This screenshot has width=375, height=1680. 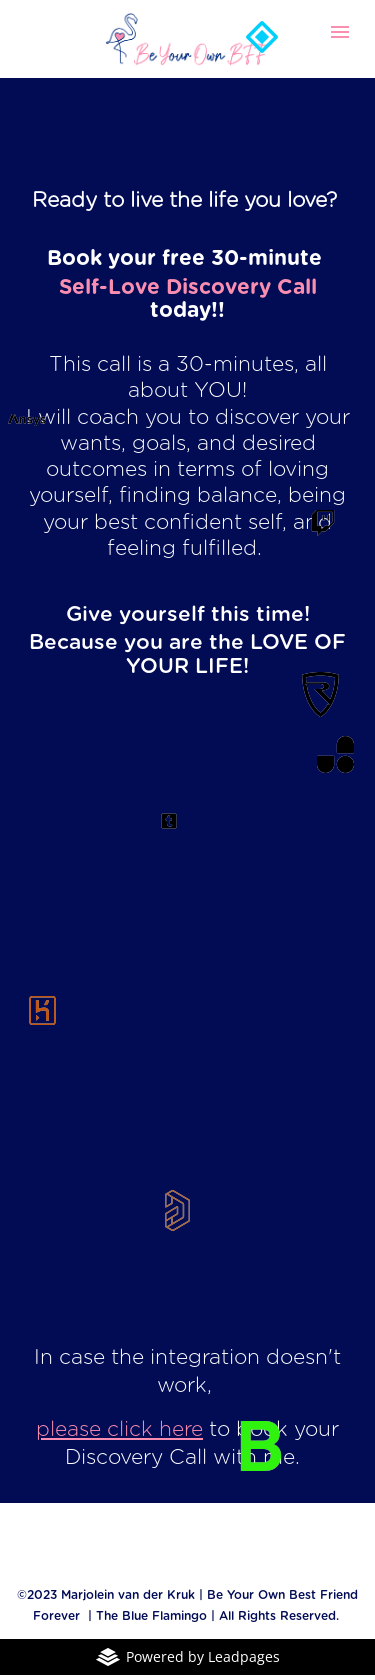 I want to click on open tumblr app, so click(x=169, y=821).